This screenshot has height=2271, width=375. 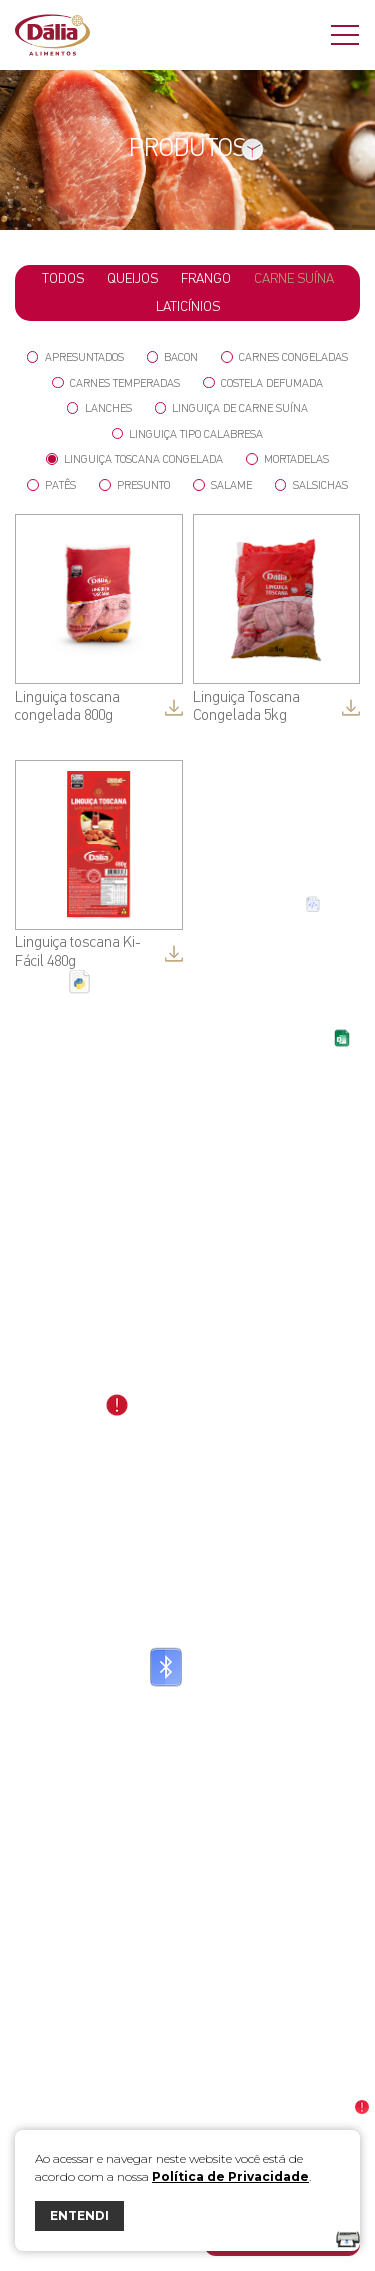 I want to click on indicates a warning or important alert message, so click(x=362, y=2107).